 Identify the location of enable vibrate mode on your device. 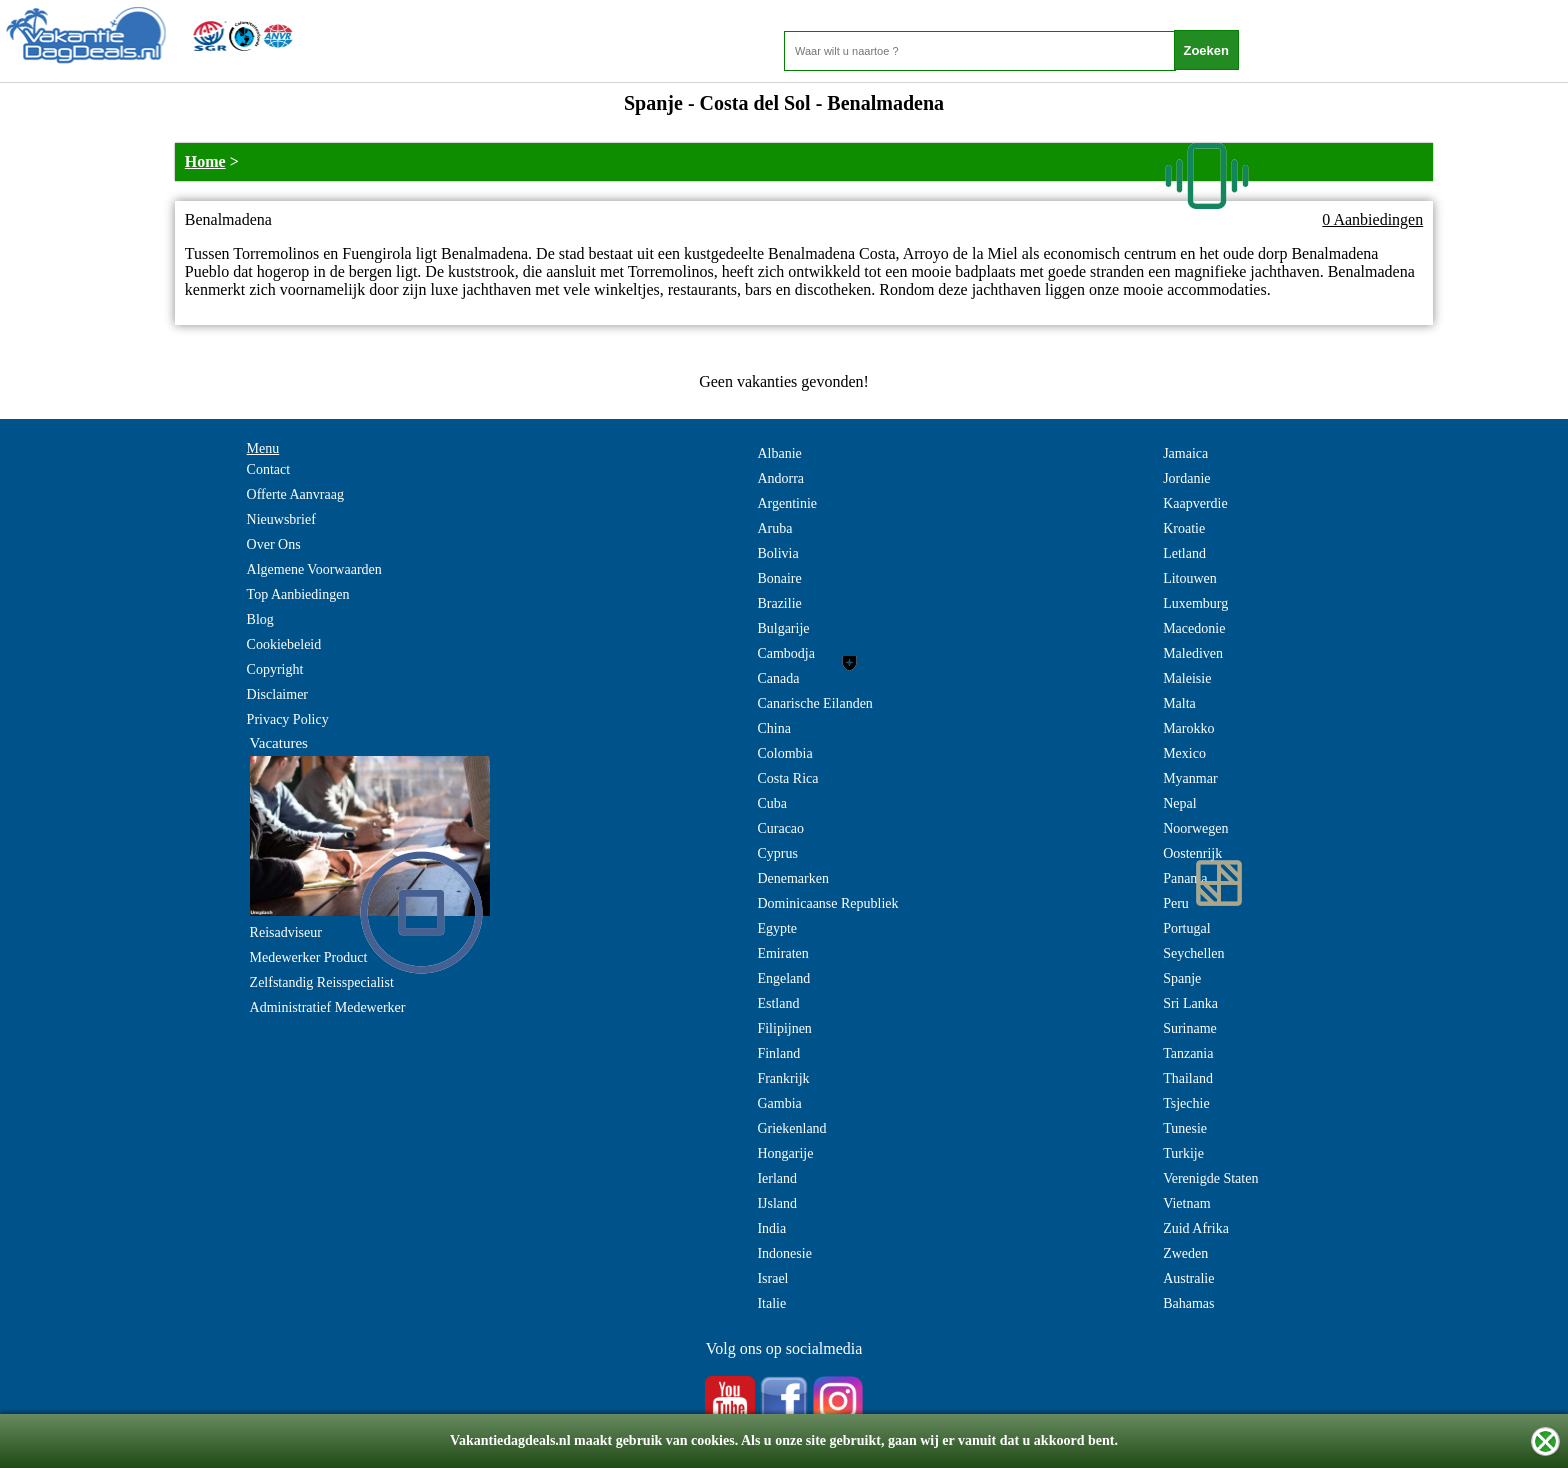
(1207, 176).